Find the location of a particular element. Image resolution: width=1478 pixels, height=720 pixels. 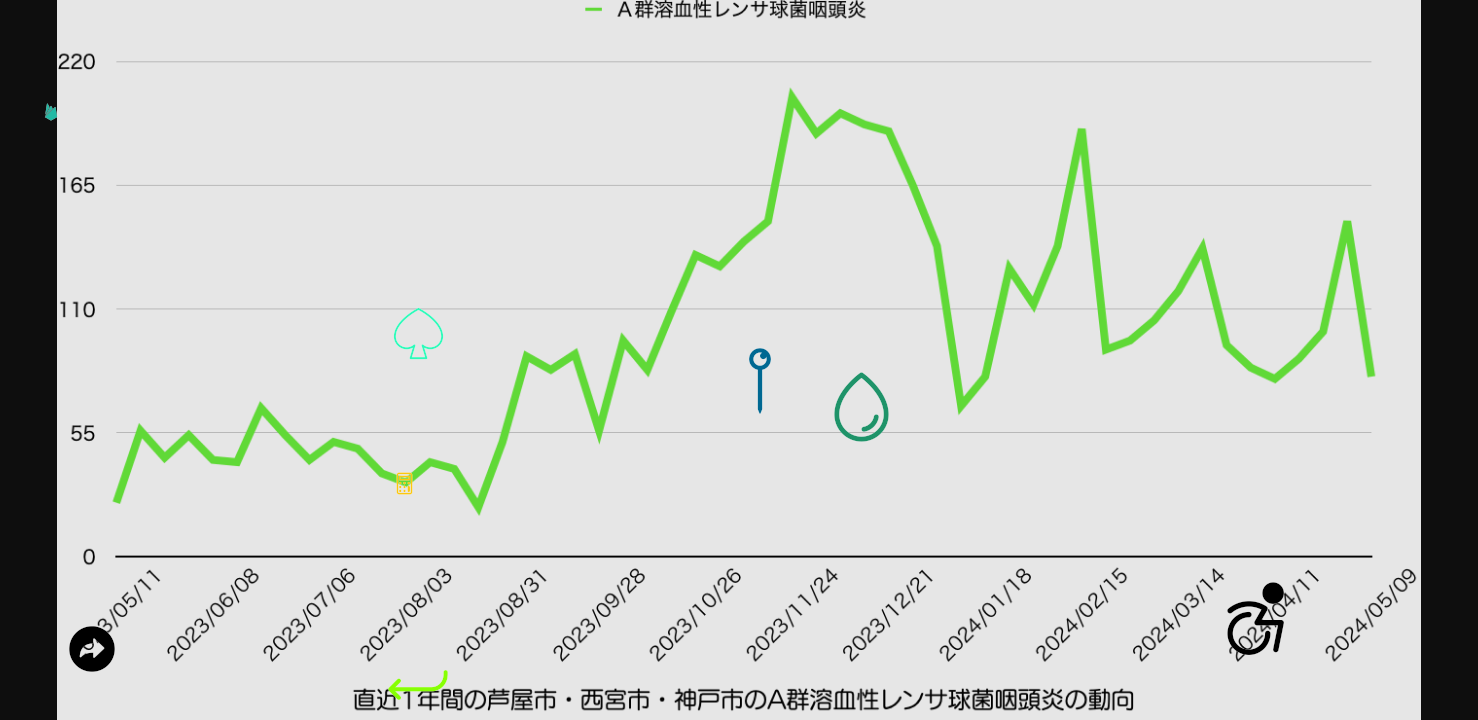

return to previous screen or step is located at coordinates (418, 685).